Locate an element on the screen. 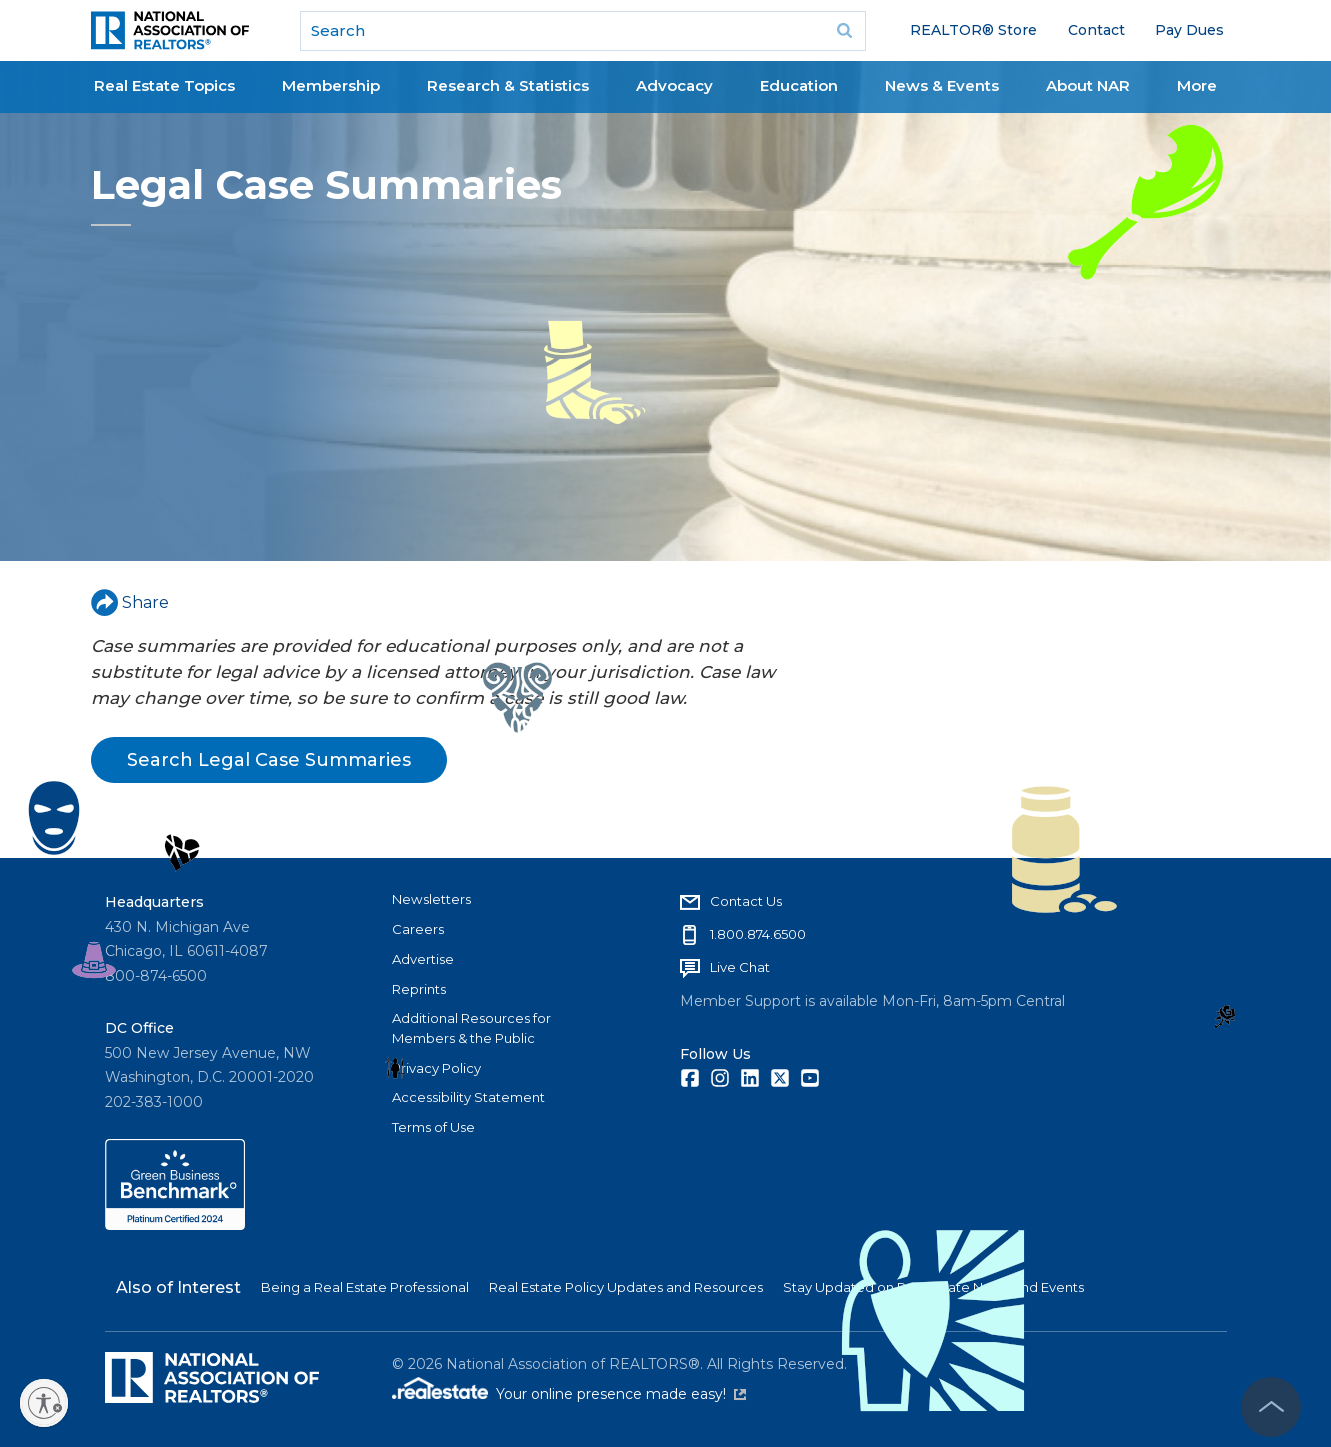 The image size is (1331, 1447). view medication or prescription details is located at coordinates (1058, 849).